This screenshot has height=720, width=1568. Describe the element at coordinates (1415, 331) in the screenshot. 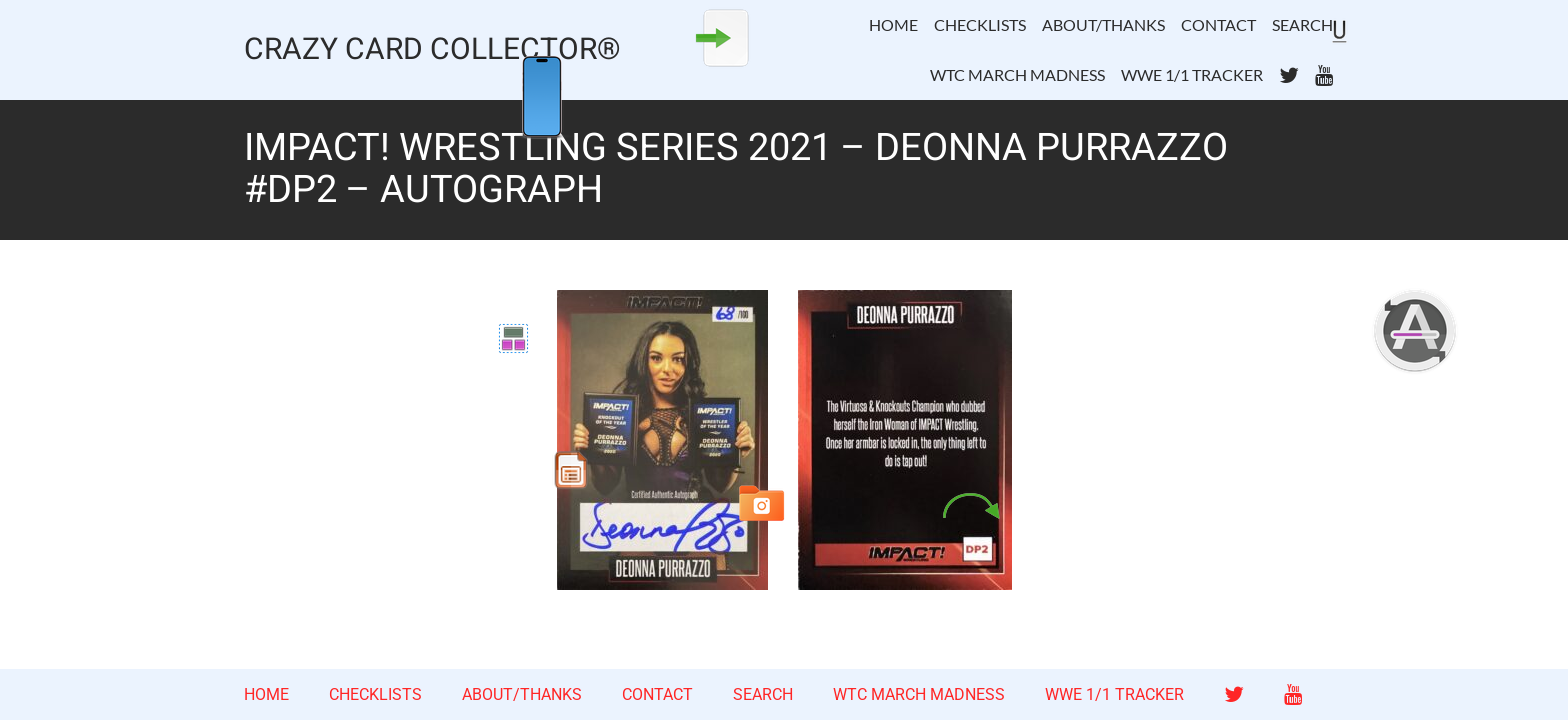

I see `check for and install software updates` at that location.